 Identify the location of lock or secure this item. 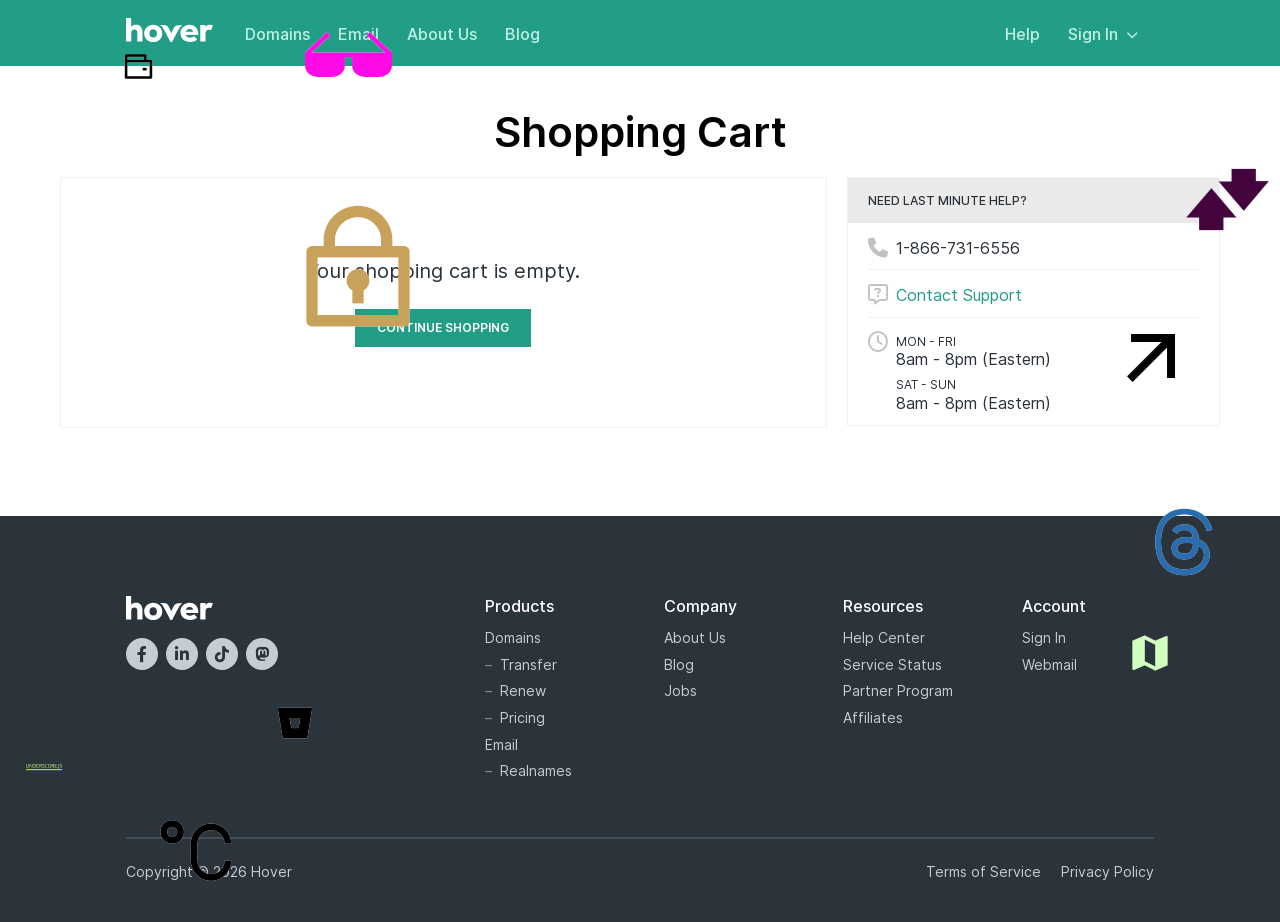
(358, 269).